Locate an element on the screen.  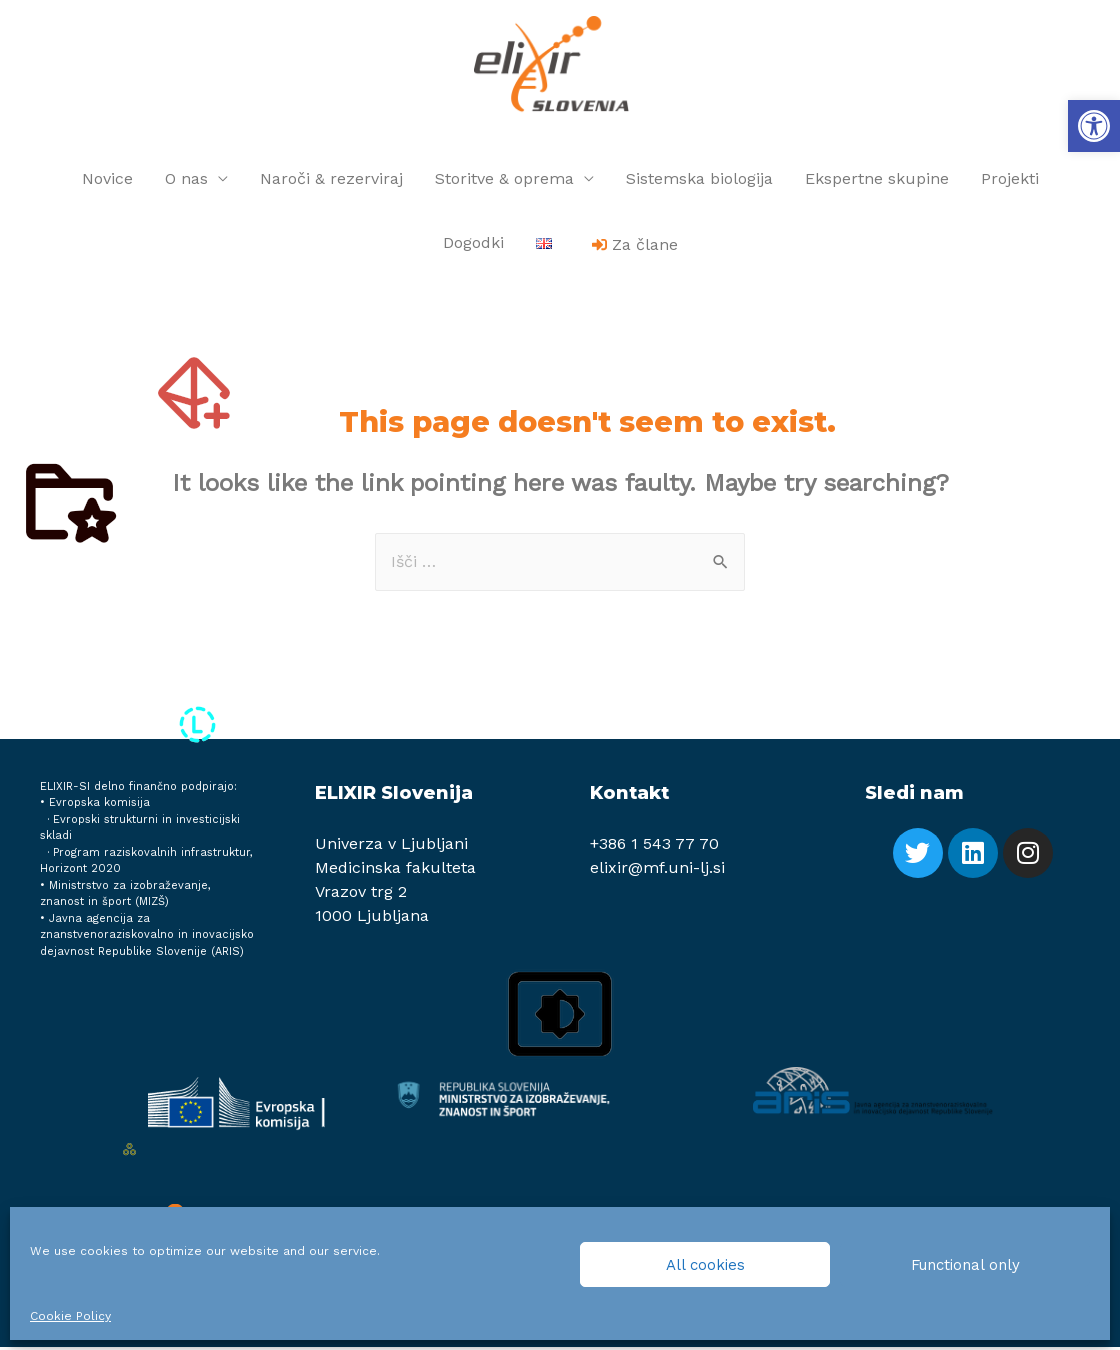
add a new 3D object or shape is located at coordinates (194, 393).